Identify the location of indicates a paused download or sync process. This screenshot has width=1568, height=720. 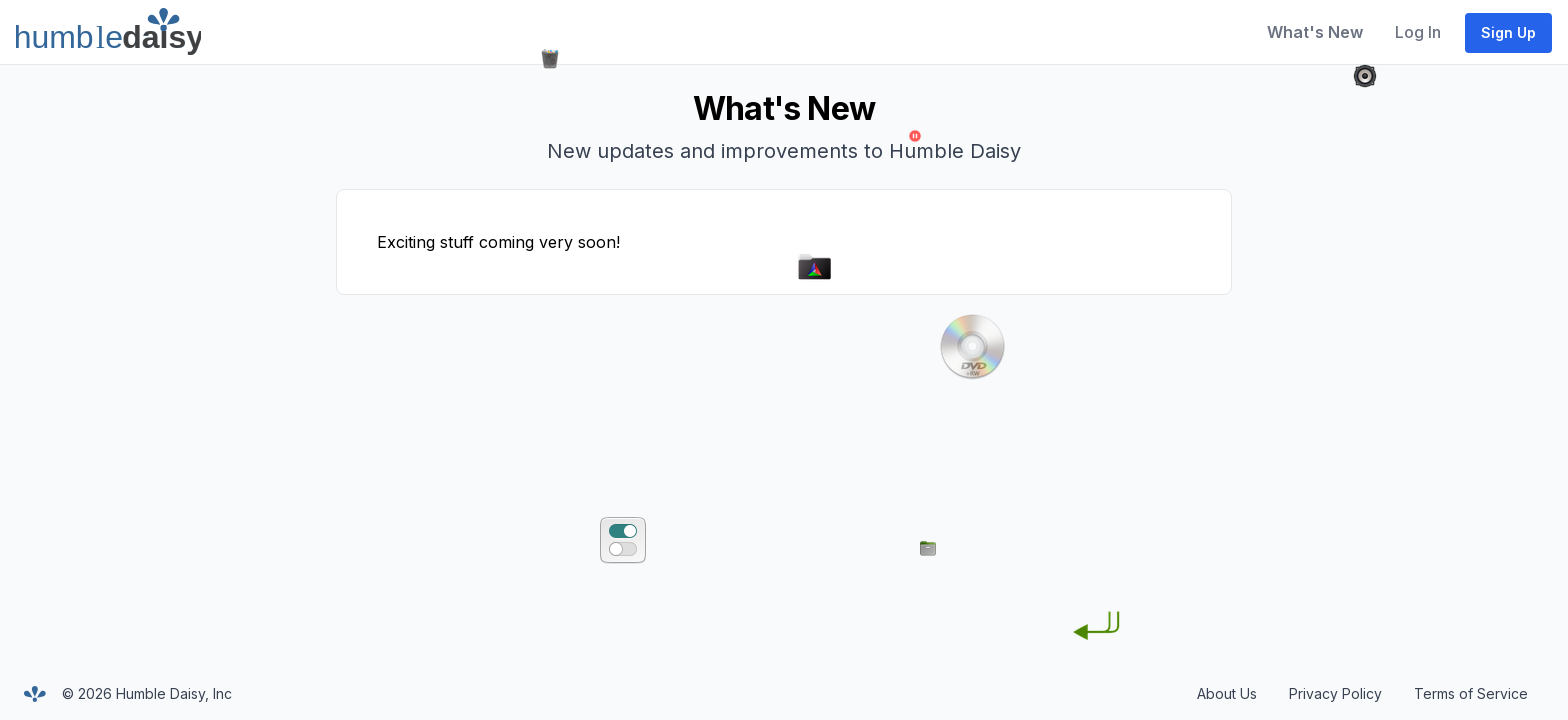
(915, 136).